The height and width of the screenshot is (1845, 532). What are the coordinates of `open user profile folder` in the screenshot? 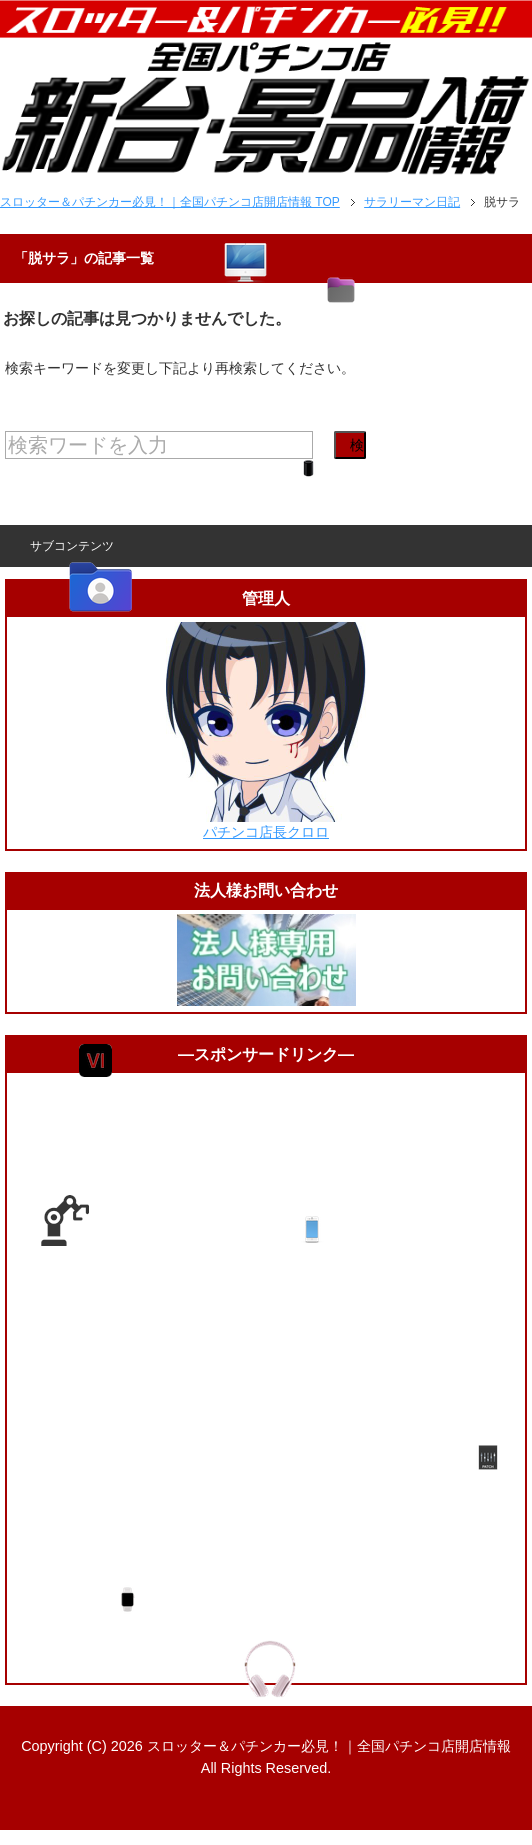 It's located at (100, 588).